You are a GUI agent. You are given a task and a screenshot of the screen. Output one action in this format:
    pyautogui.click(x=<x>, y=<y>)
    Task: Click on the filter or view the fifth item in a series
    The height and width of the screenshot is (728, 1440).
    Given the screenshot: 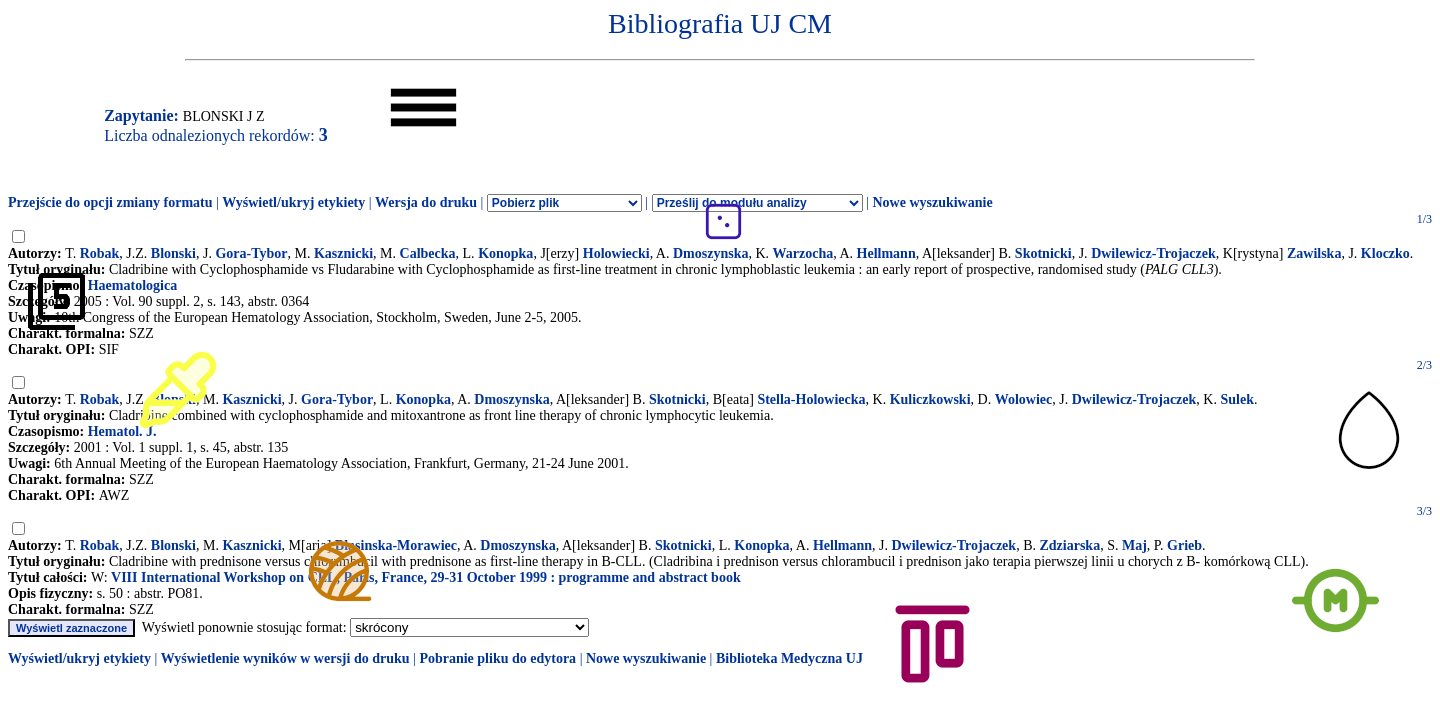 What is the action you would take?
    pyautogui.click(x=56, y=301)
    